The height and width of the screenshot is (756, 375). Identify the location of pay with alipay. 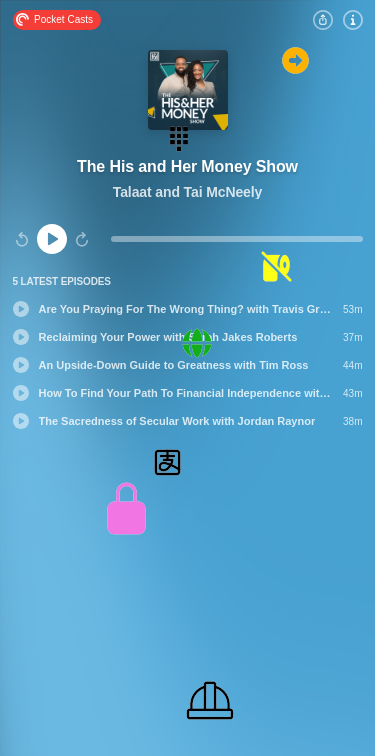
(167, 462).